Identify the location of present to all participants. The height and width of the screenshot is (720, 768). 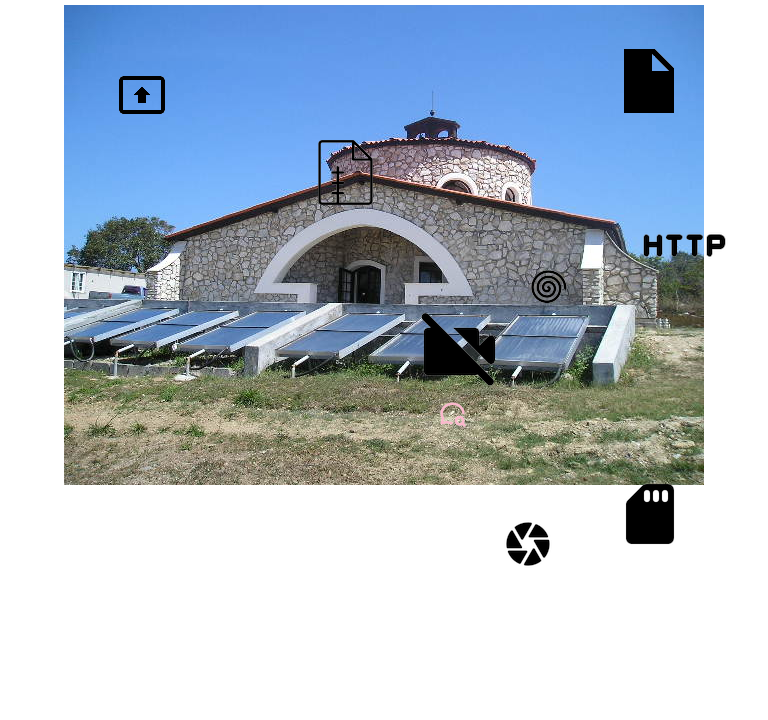
(142, 95).